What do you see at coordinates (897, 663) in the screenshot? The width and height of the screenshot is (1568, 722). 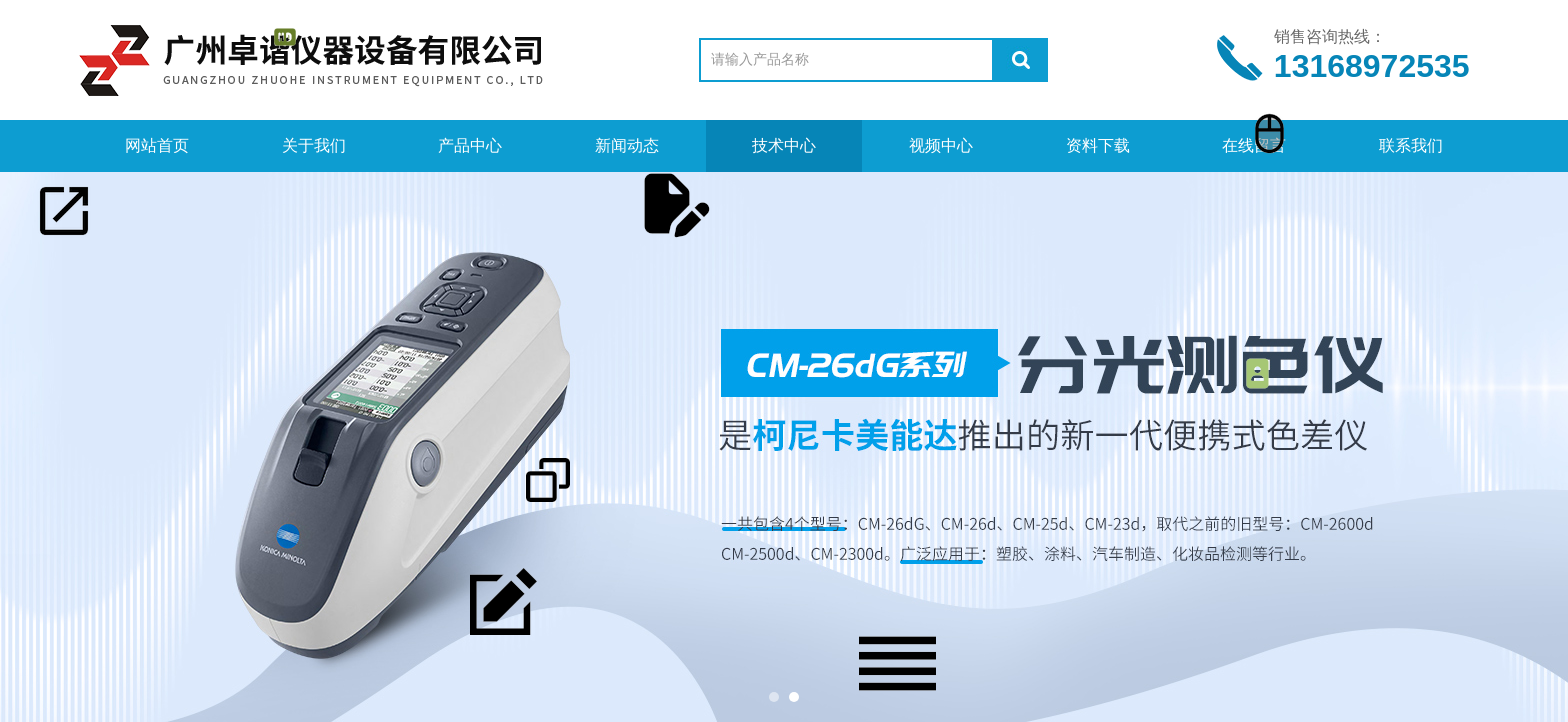 I see `switch to list view` at bounding box center [897, 663].